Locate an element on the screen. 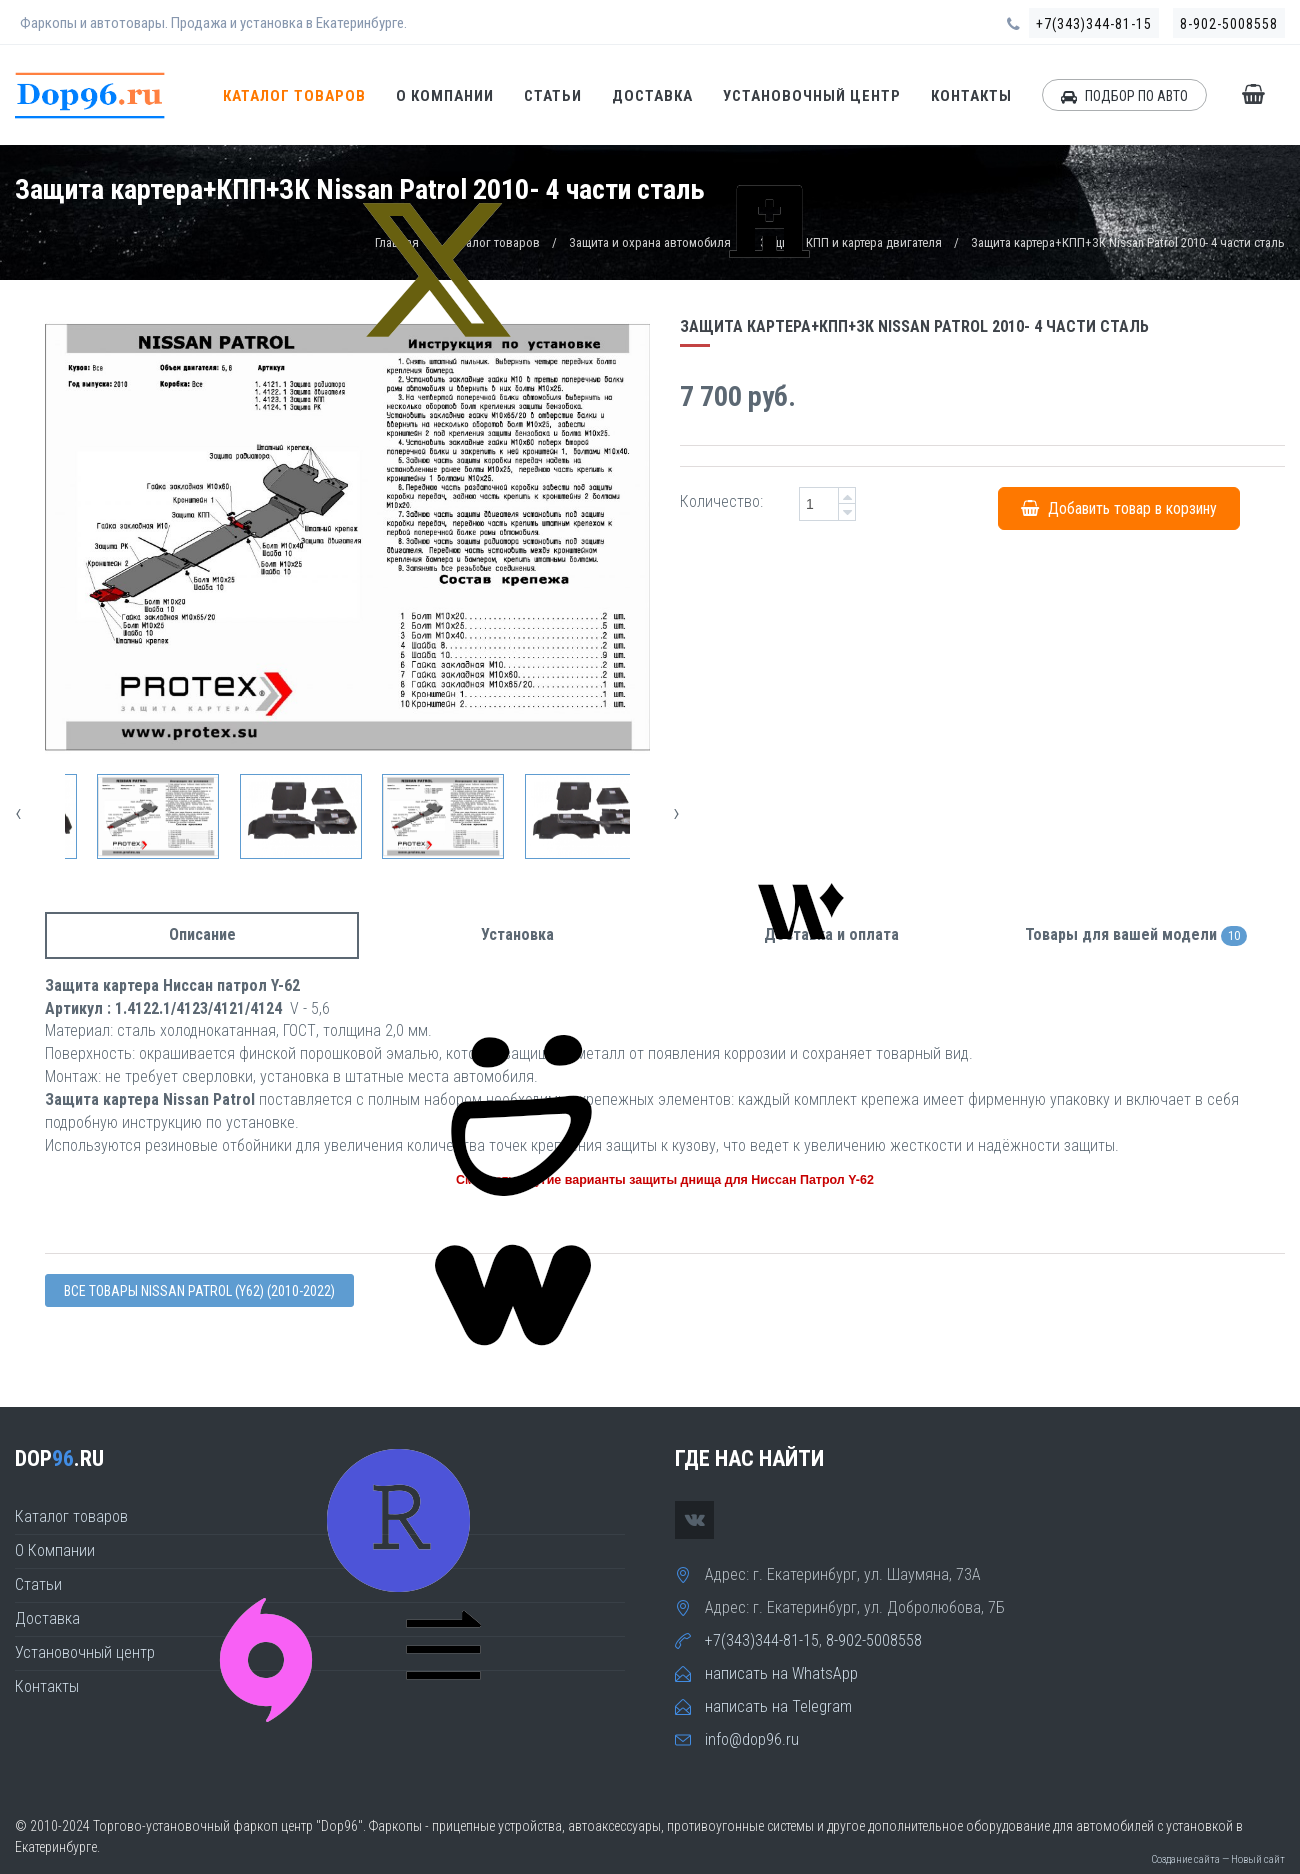 Image resolution: width=1300 pixels, height=1874 pixels. find nearby hospitals is located at coordinates (769, 221).